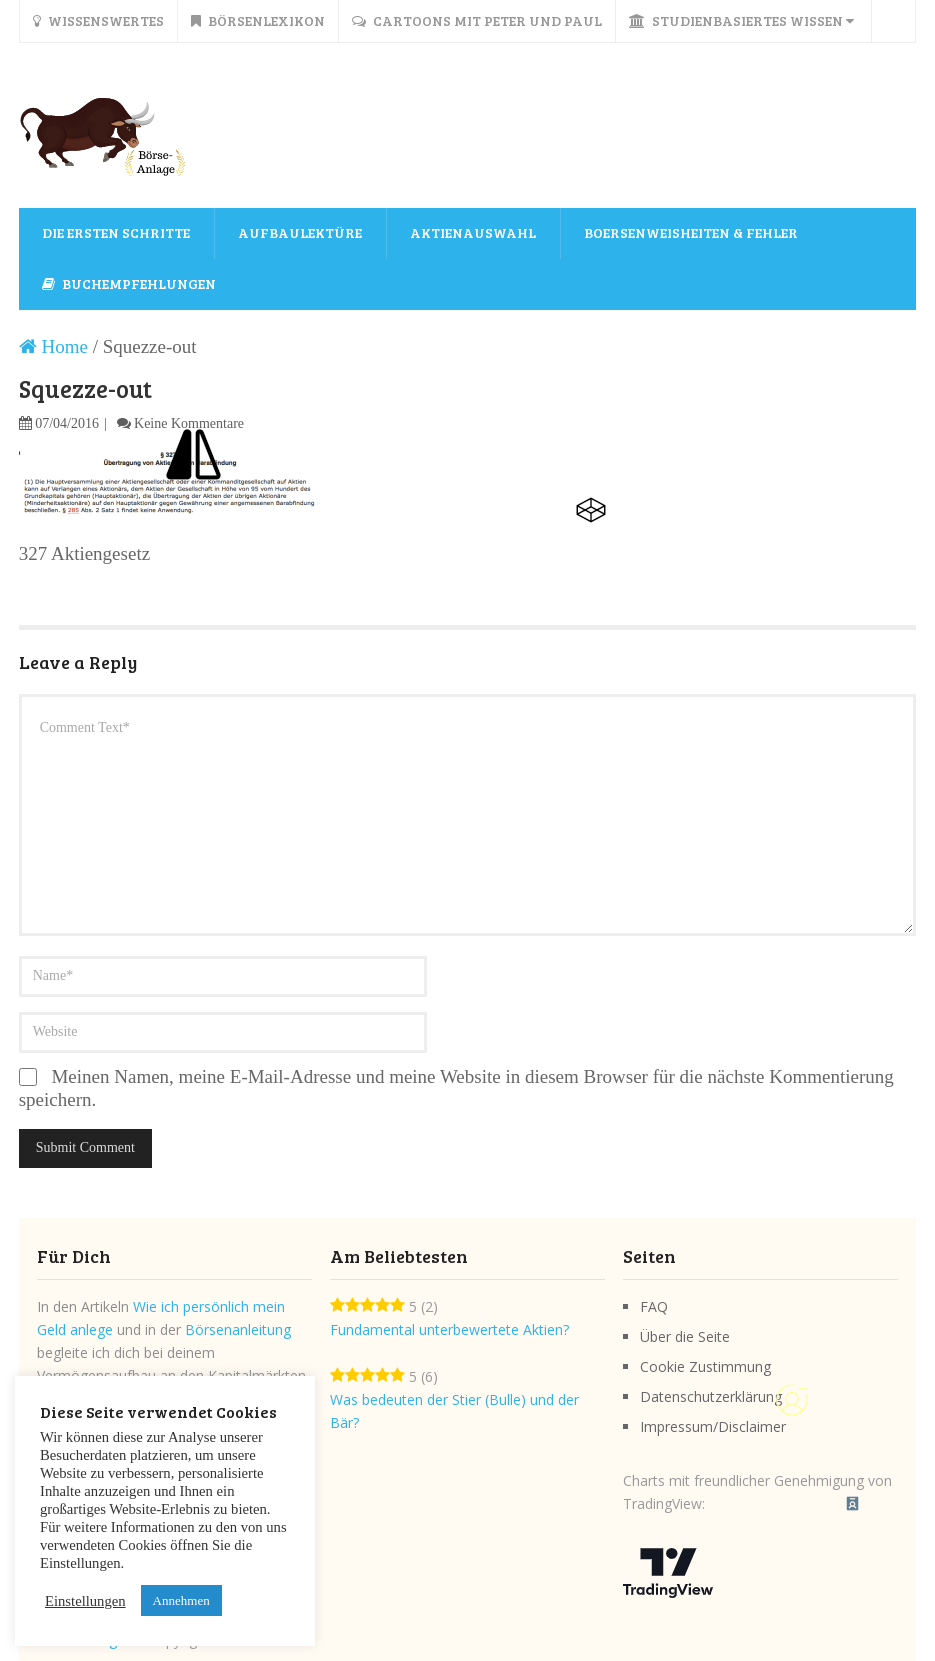 The width and height of the screenshot is (935, 1661). I want to click on view your identification or profile badge, so click(852, 1503).